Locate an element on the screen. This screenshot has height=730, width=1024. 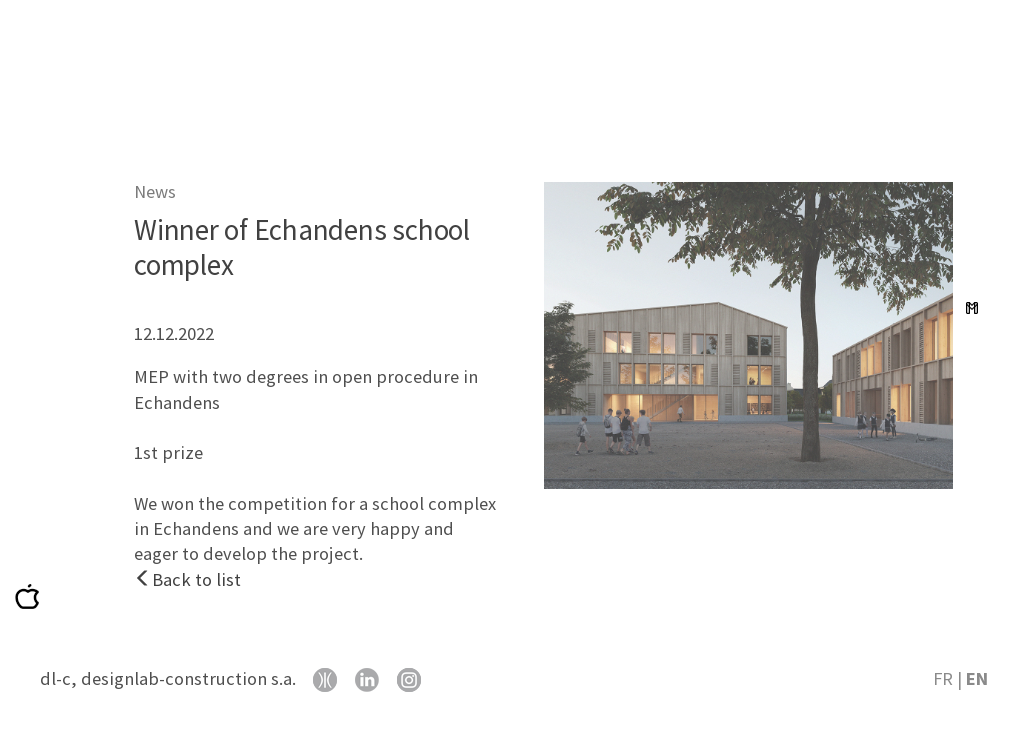
apple company logo or branding is located at coordinates (28, 598).